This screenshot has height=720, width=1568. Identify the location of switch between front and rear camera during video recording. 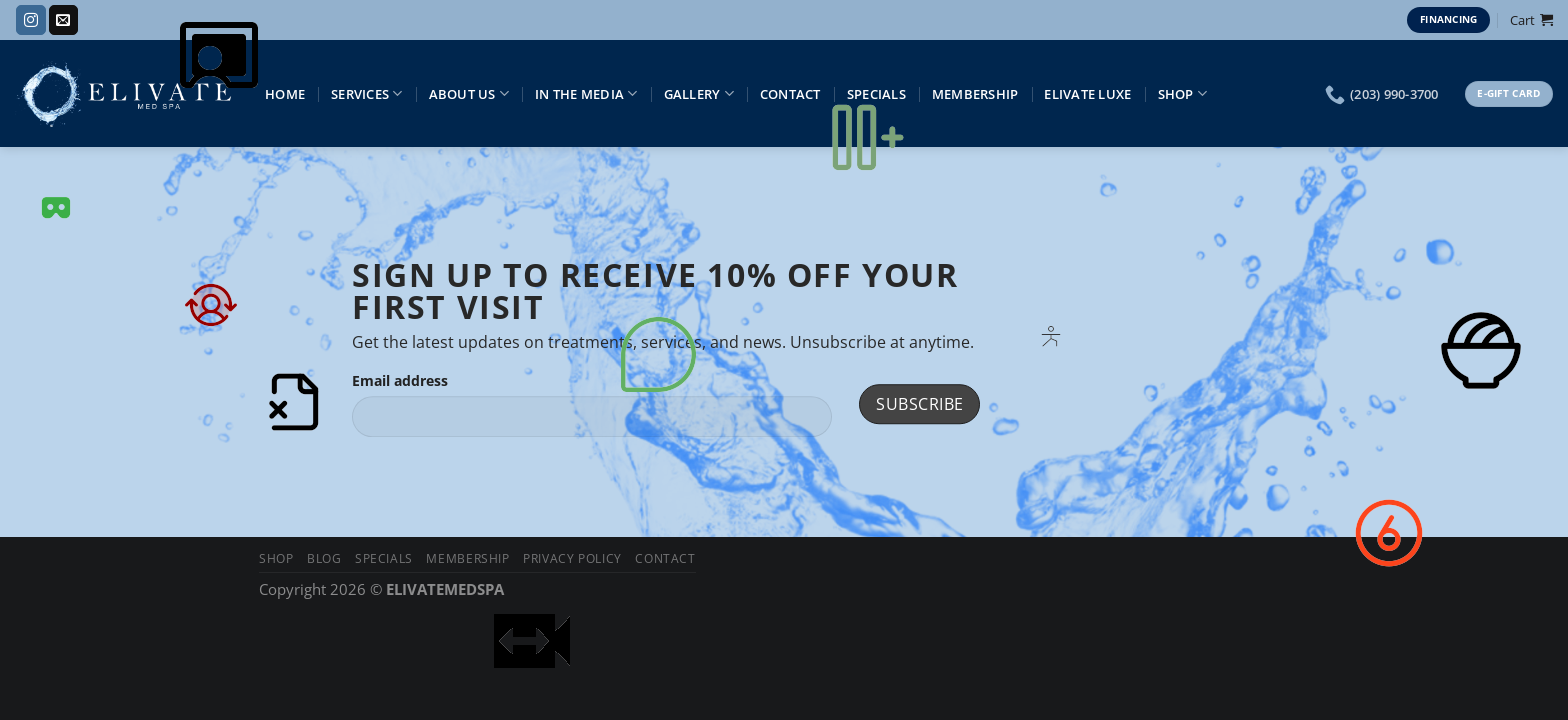
(532, 641).